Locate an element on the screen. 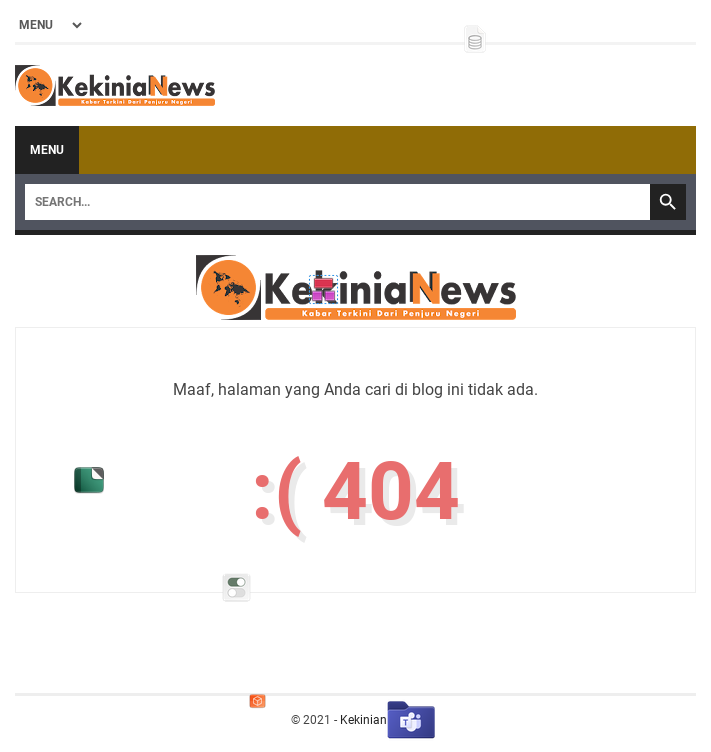 The image size is (711, 752). open a database file is located at coordinates (475, 39).